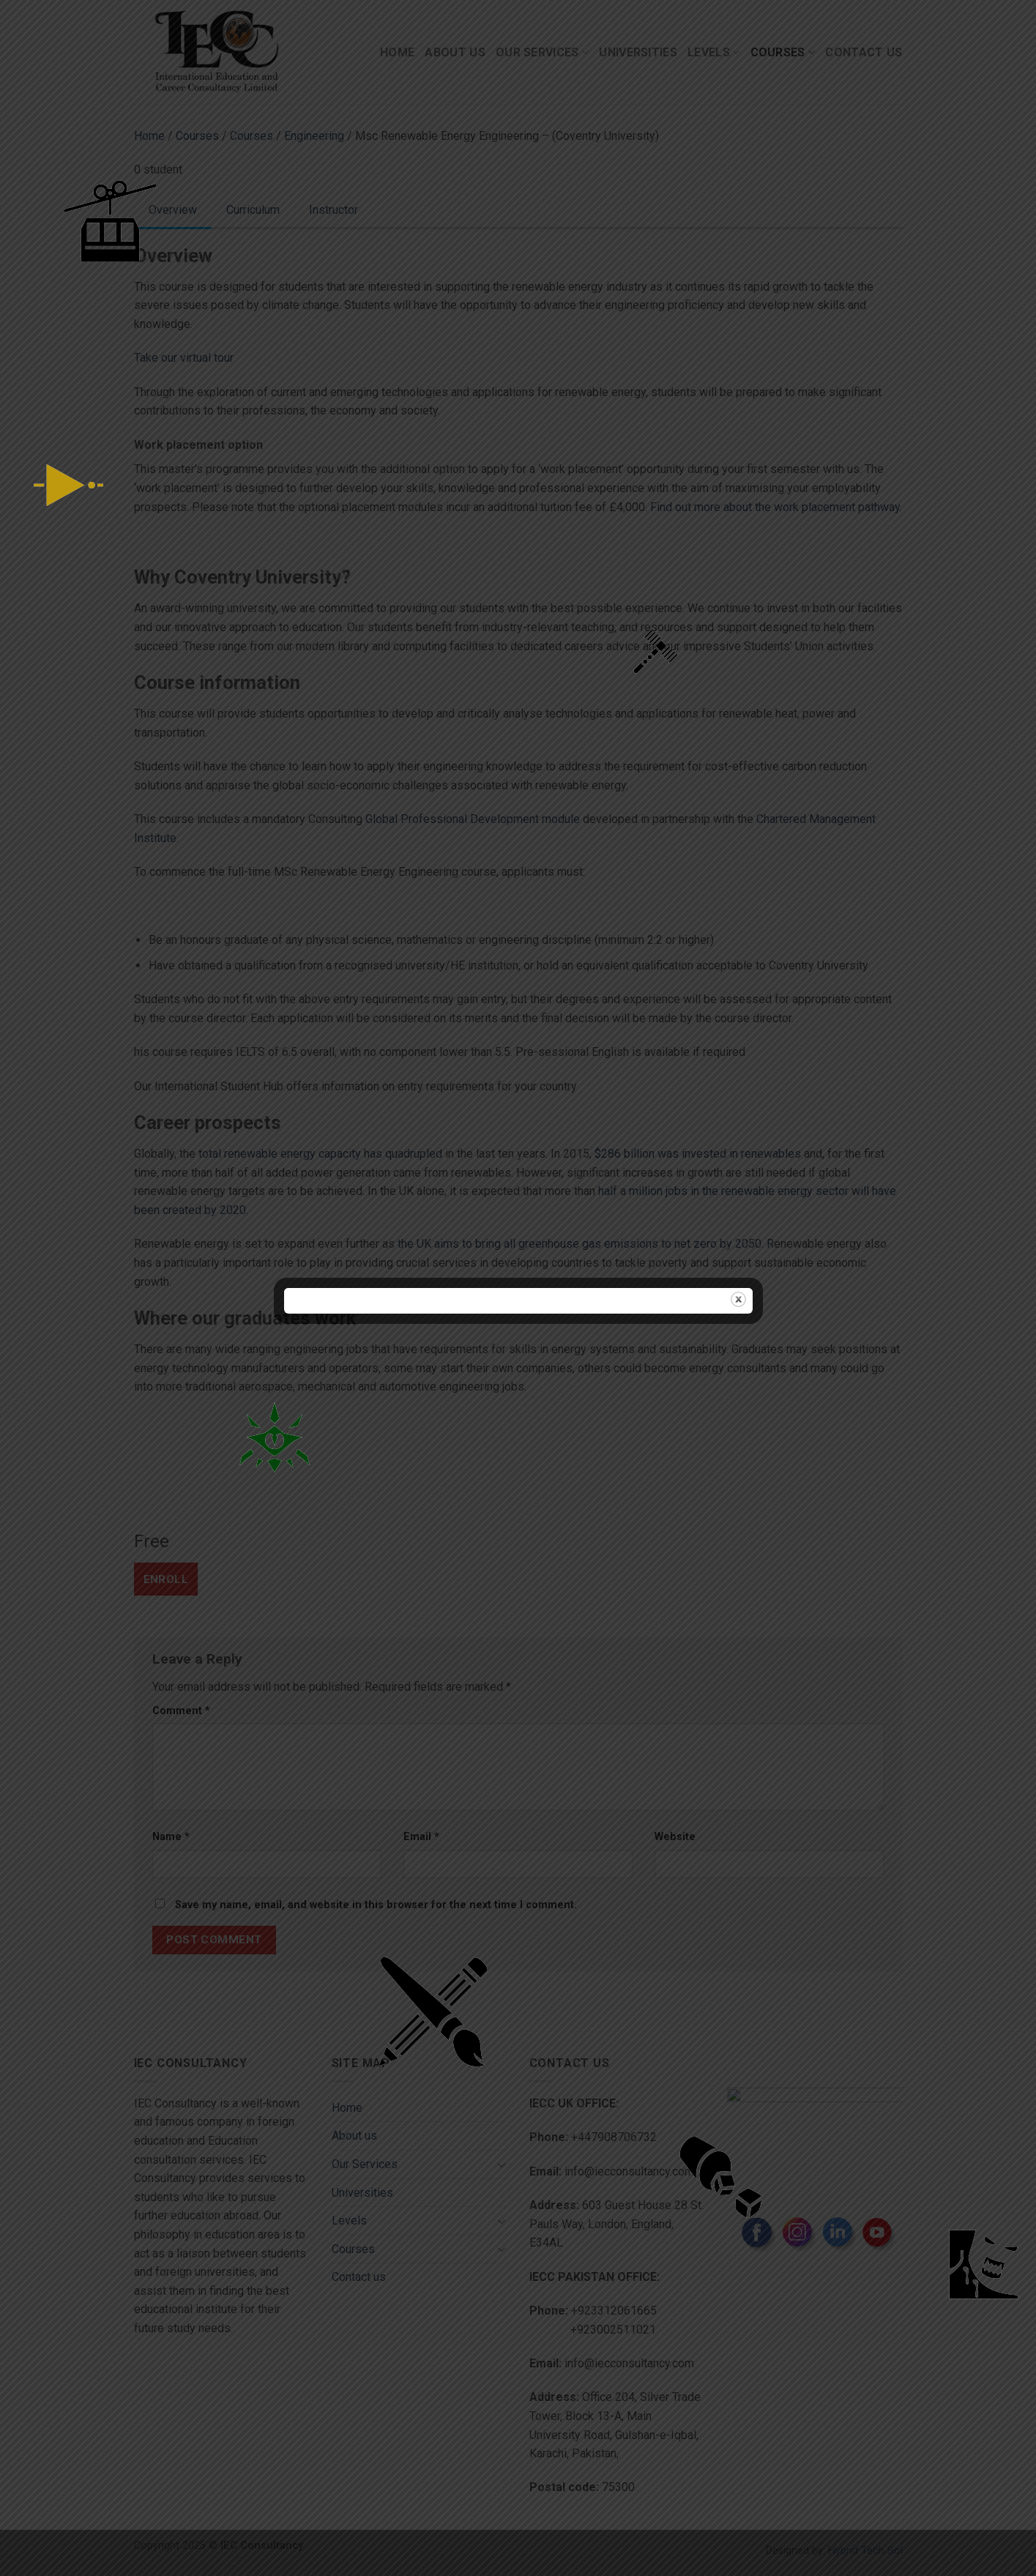 The height and width of the screenshot is (2576, 1036). Describe the element at coordinates (433, 2011) in the screenshot. I see `access drawing and editing tools` at that location.